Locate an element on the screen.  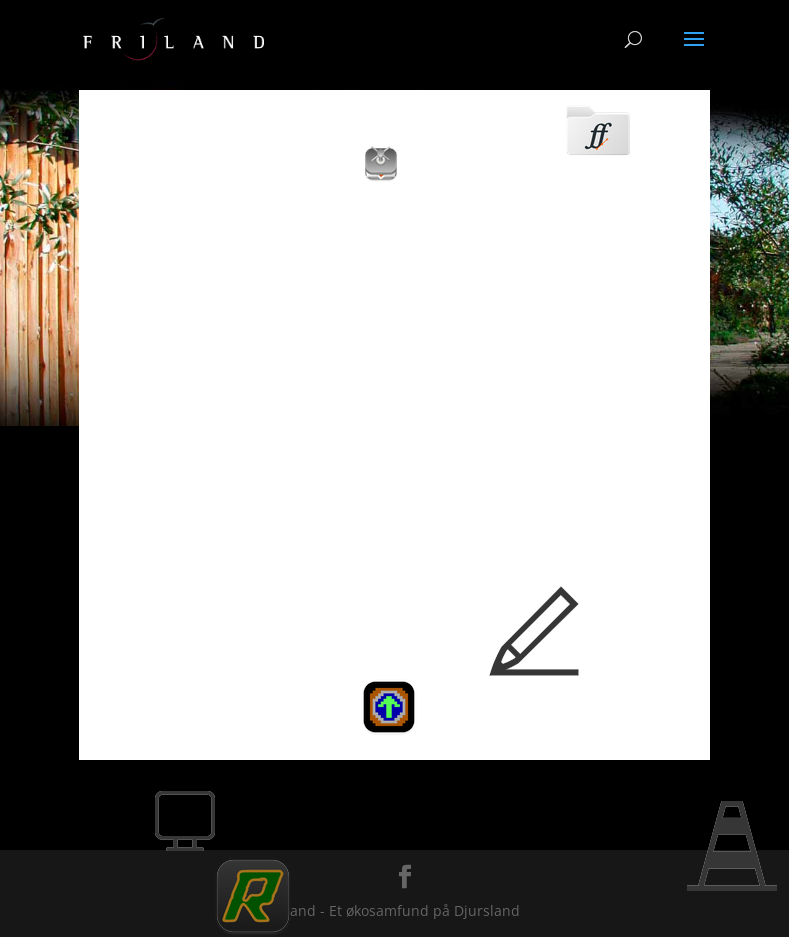
open Curtail image compression app is located at coordinates (381, 164).